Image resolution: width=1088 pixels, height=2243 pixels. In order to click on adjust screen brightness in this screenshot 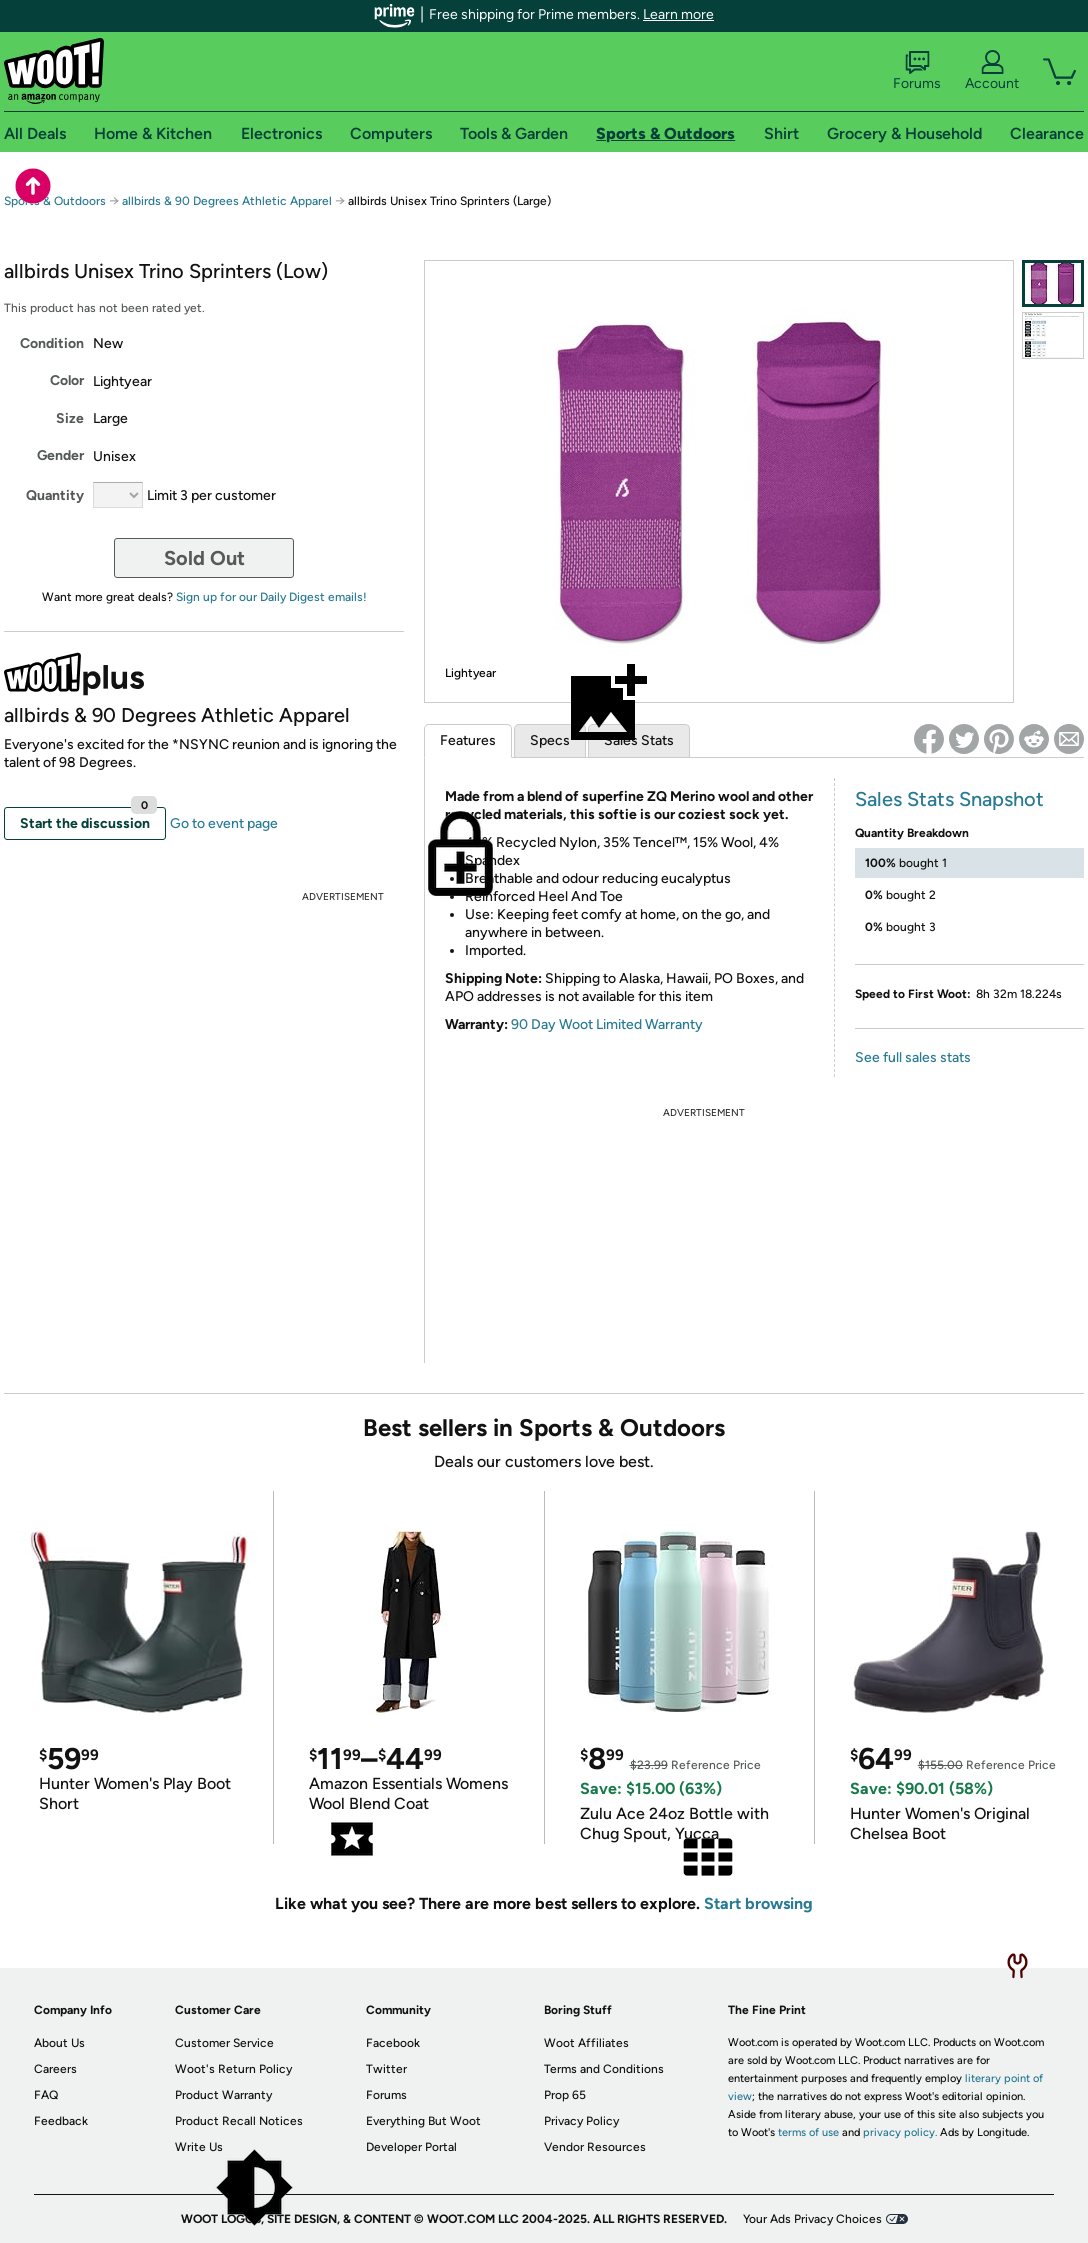, I will do `click(254, 2187)`.